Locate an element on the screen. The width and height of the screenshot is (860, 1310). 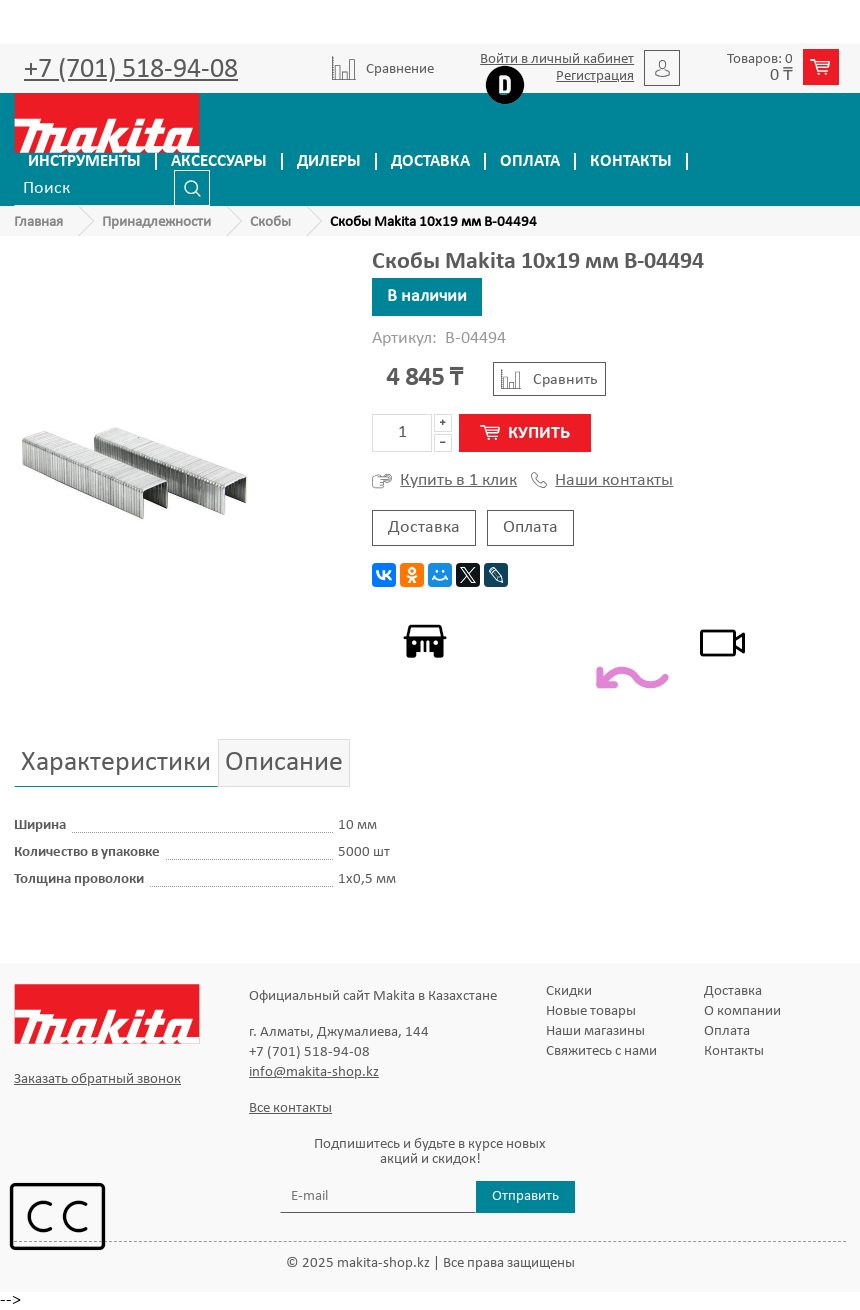
indicates a "D" grade or rating is located at coordinates (505, 85).